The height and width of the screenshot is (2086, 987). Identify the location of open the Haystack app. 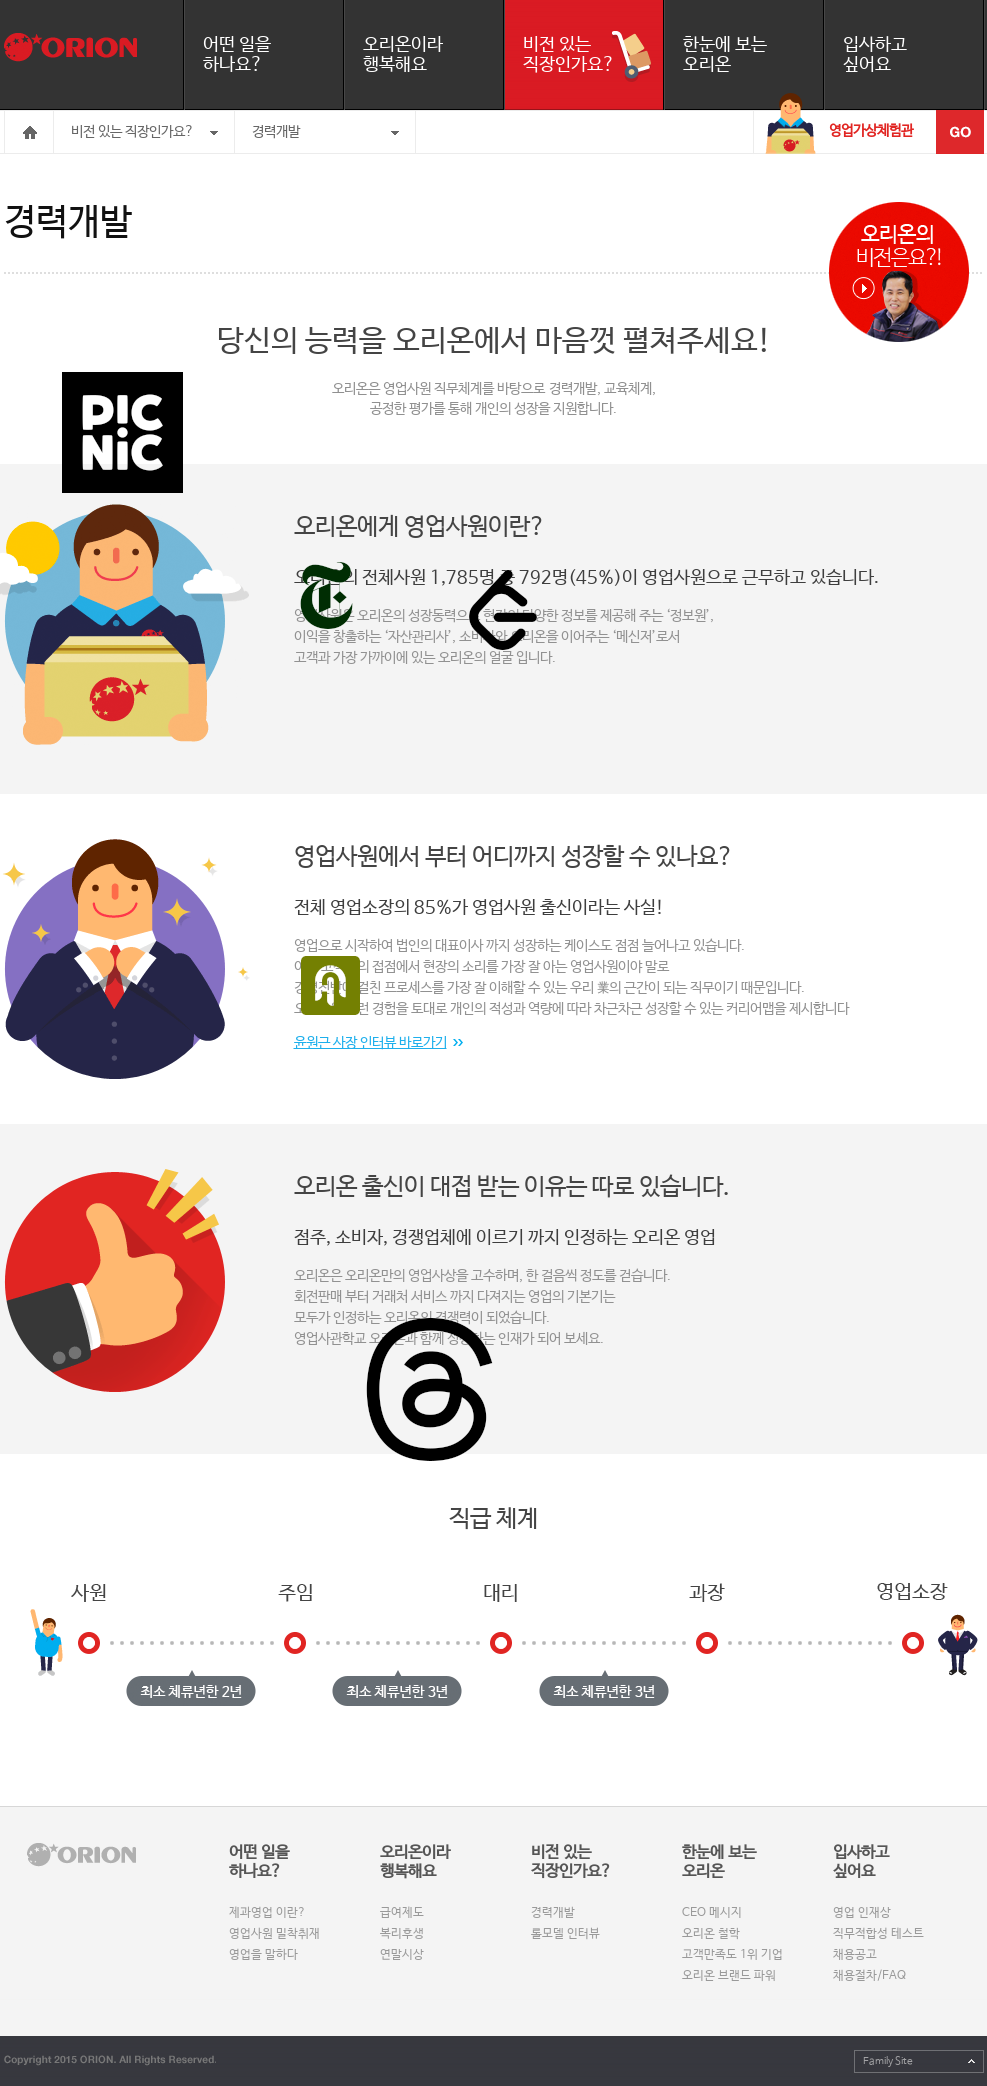
(330, 985).